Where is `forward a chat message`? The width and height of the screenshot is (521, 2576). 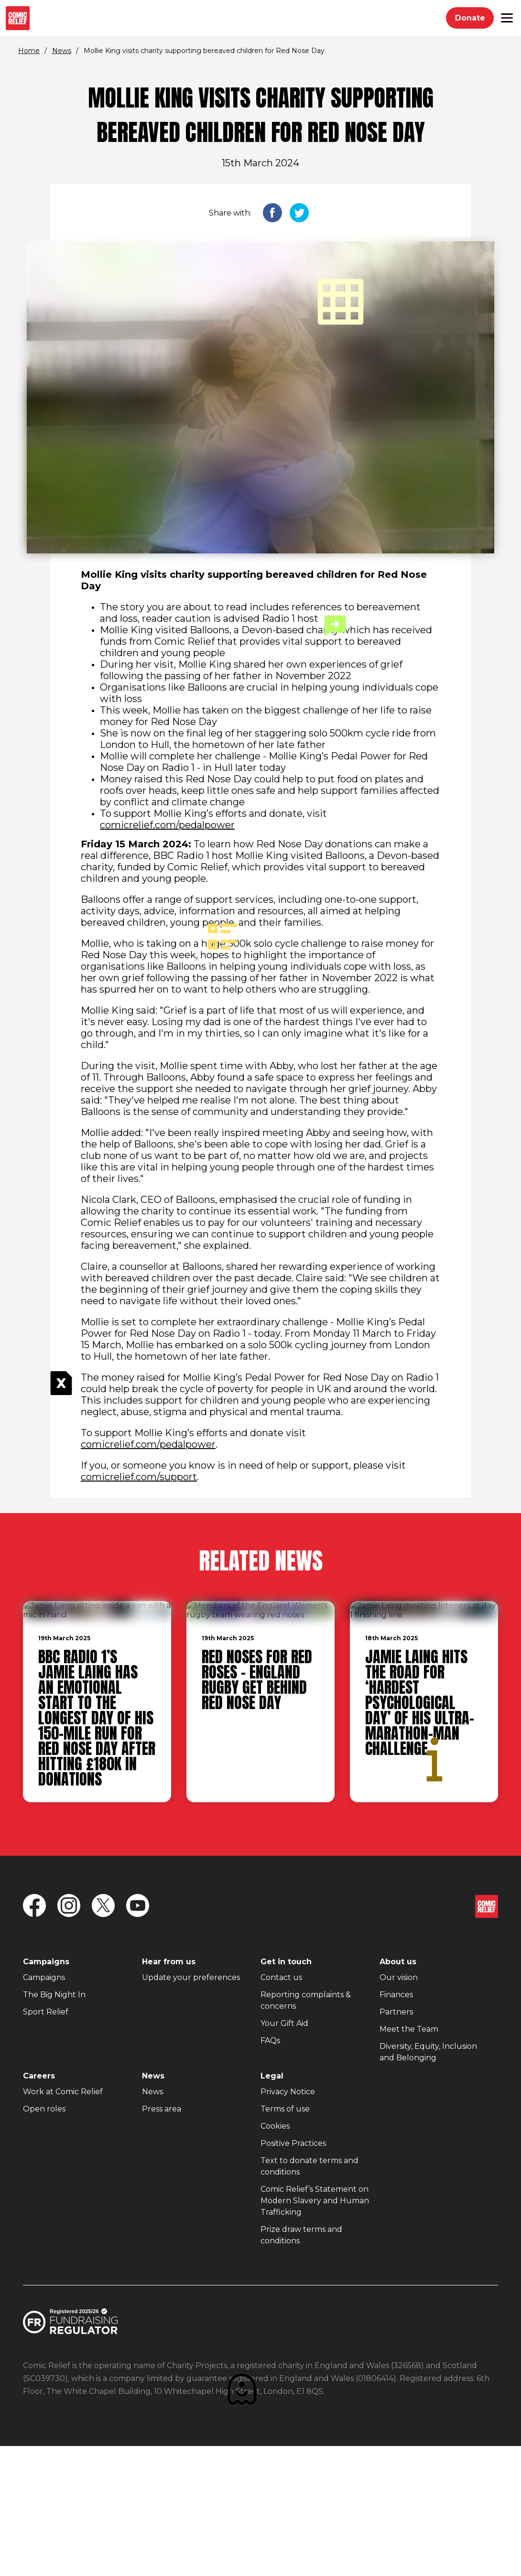 forward a chat message is located at coordinates (335, 625).